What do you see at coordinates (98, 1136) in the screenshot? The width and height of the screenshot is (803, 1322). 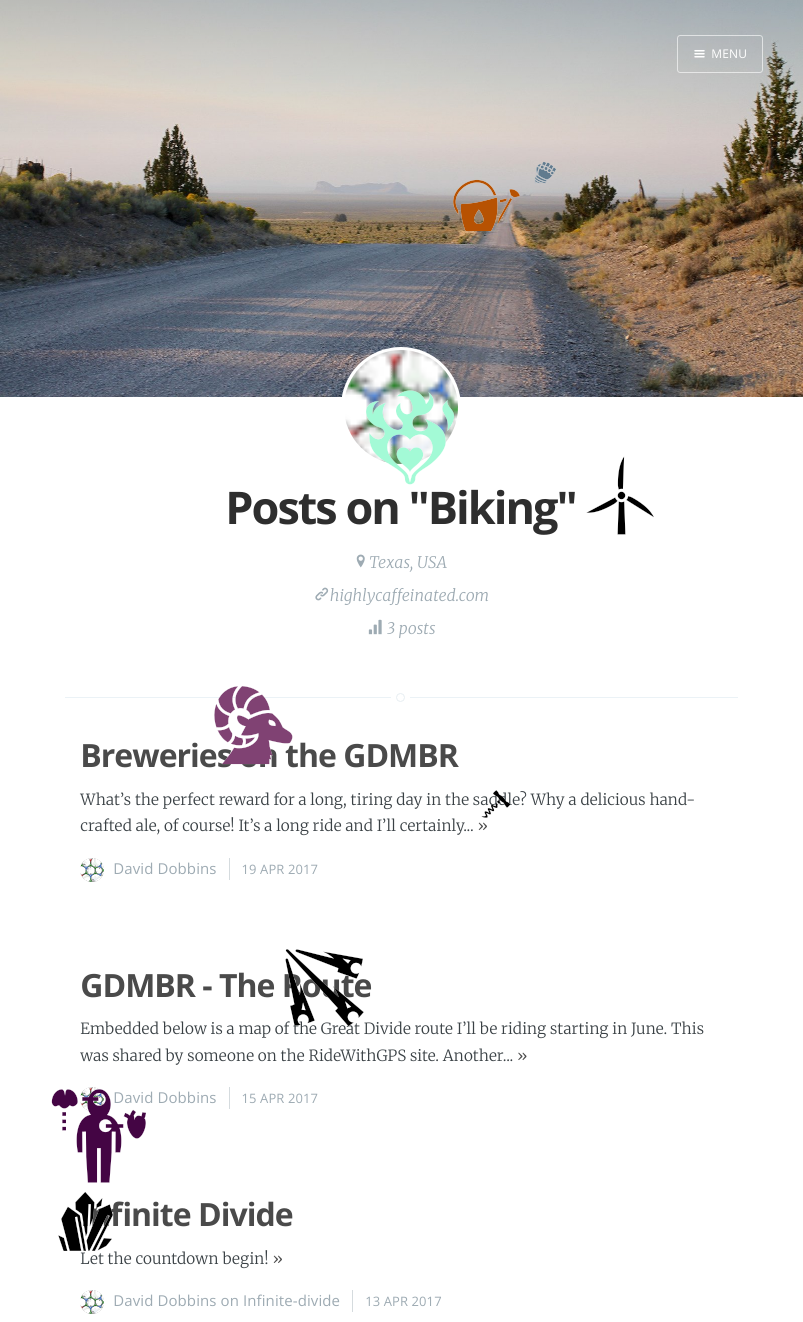 I see `view body anatomy or organ systems` at bounding box center [98, 1136].